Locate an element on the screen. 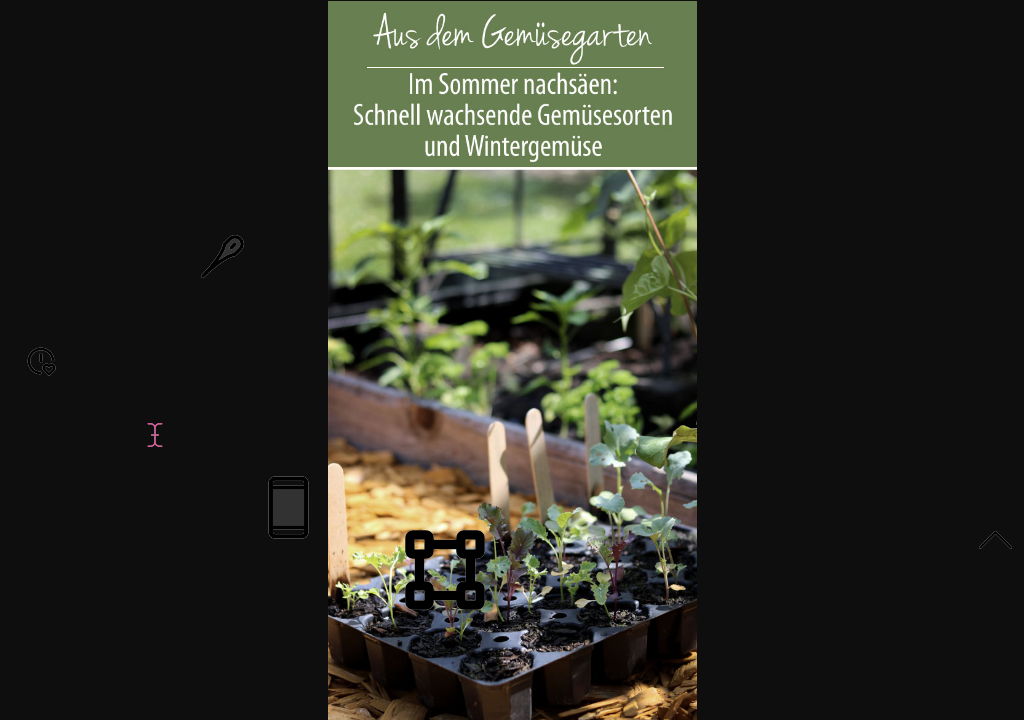 Image resolution: width=1024 pixels, height=720 pixels. collapse an expanded section is located at coordinates (995, 541).